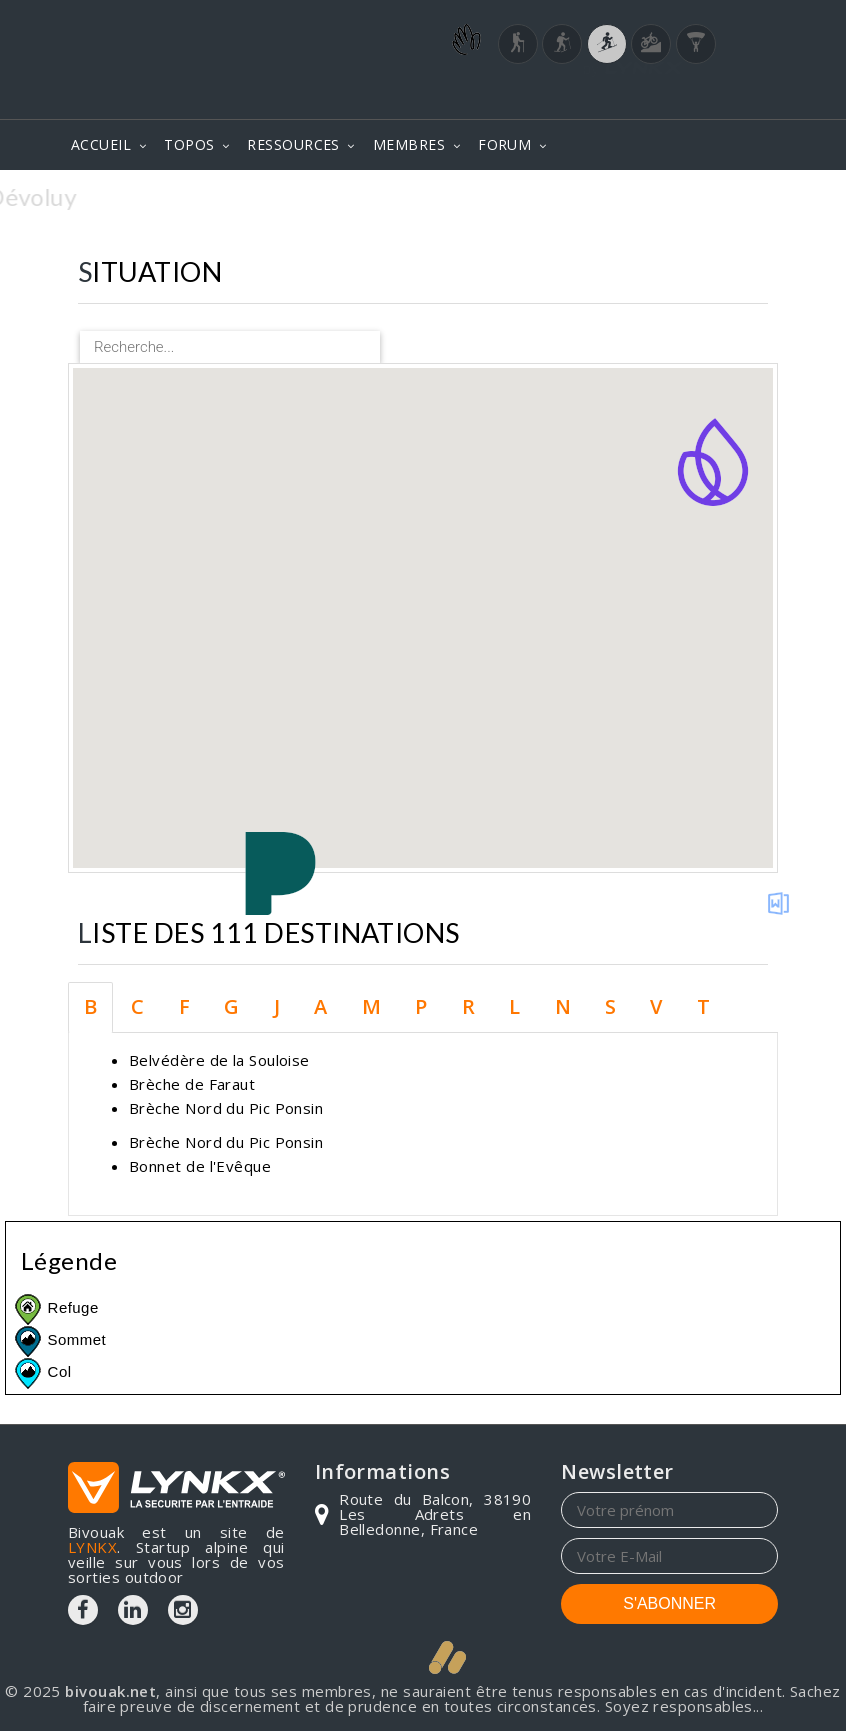  Describe the element at coordinates (466, 39) in the screenshot. I see `open the Hey email app` at that location.